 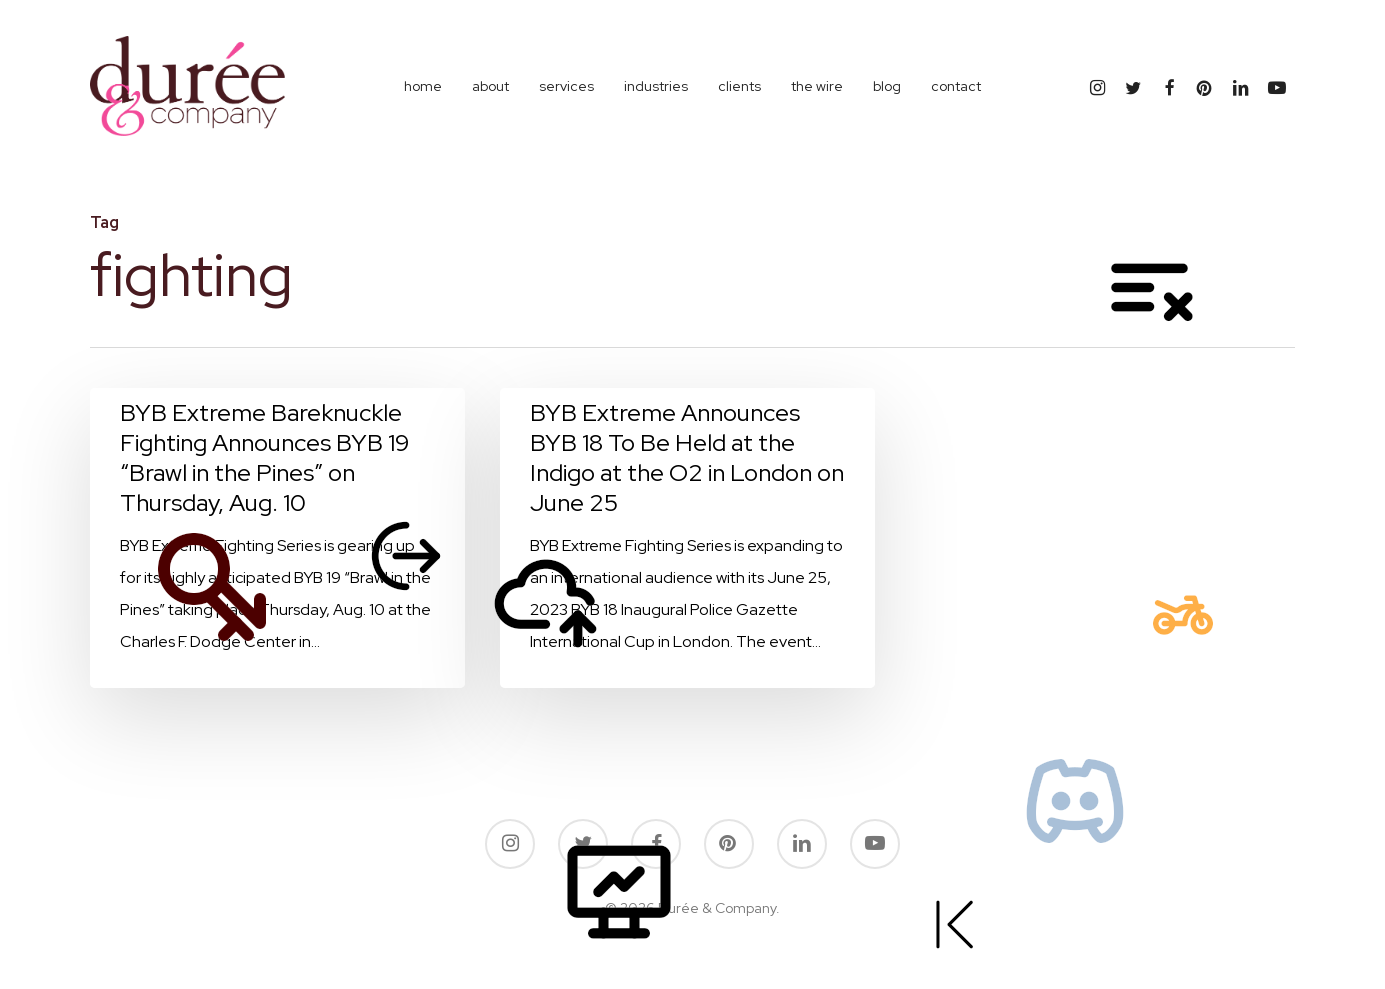 What do you see at coordinates (212, 587) in the screenshot?
I see `select intergender or non-binary gender option` at bounding box center [212, 587].